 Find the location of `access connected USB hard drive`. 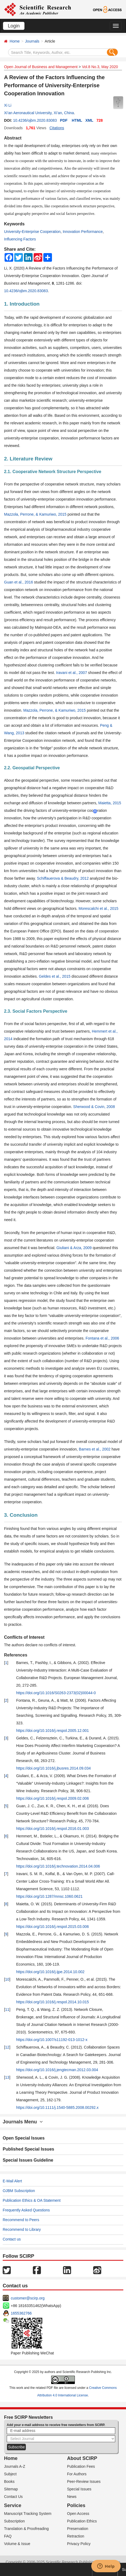

access connected USB hard drive is located at coordinates (118, 103).